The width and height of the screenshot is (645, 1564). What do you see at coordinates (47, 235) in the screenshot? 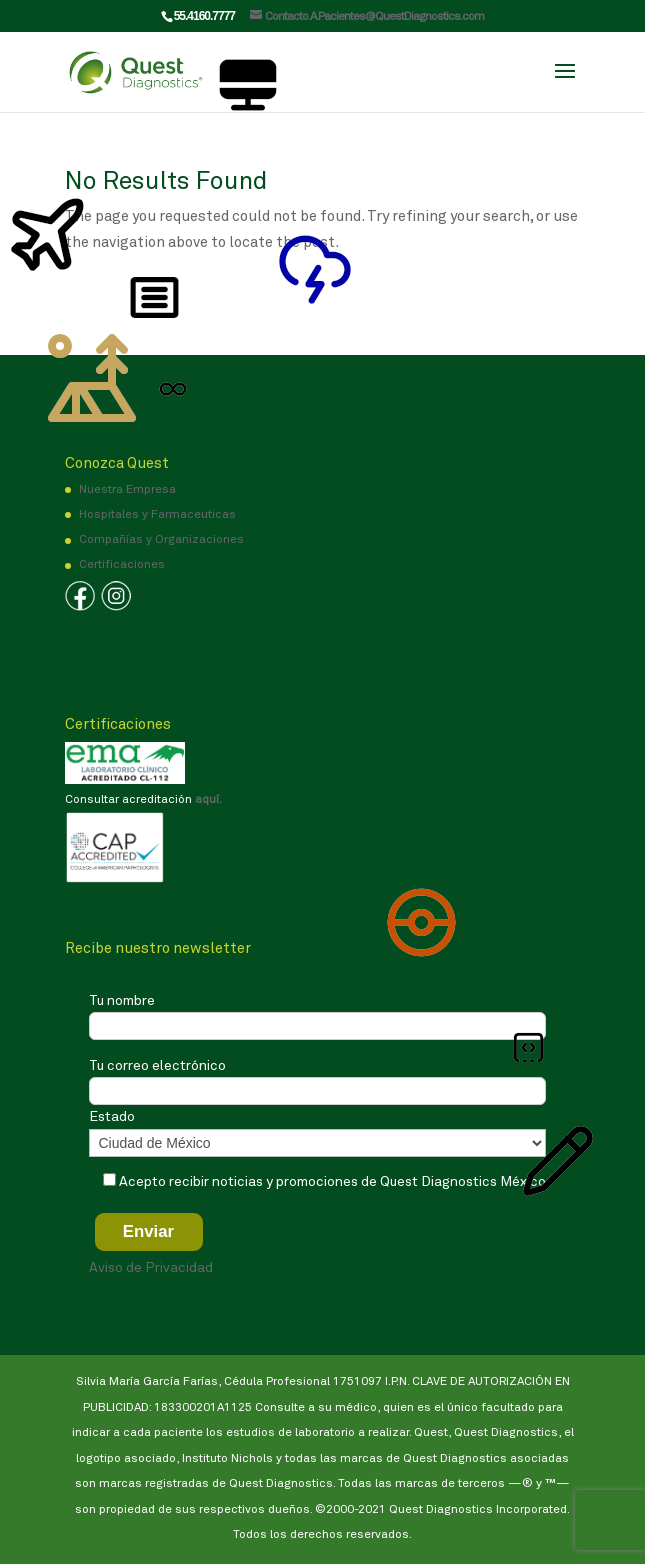
I see `enable airplane mode` at bounding box center [47, 235].